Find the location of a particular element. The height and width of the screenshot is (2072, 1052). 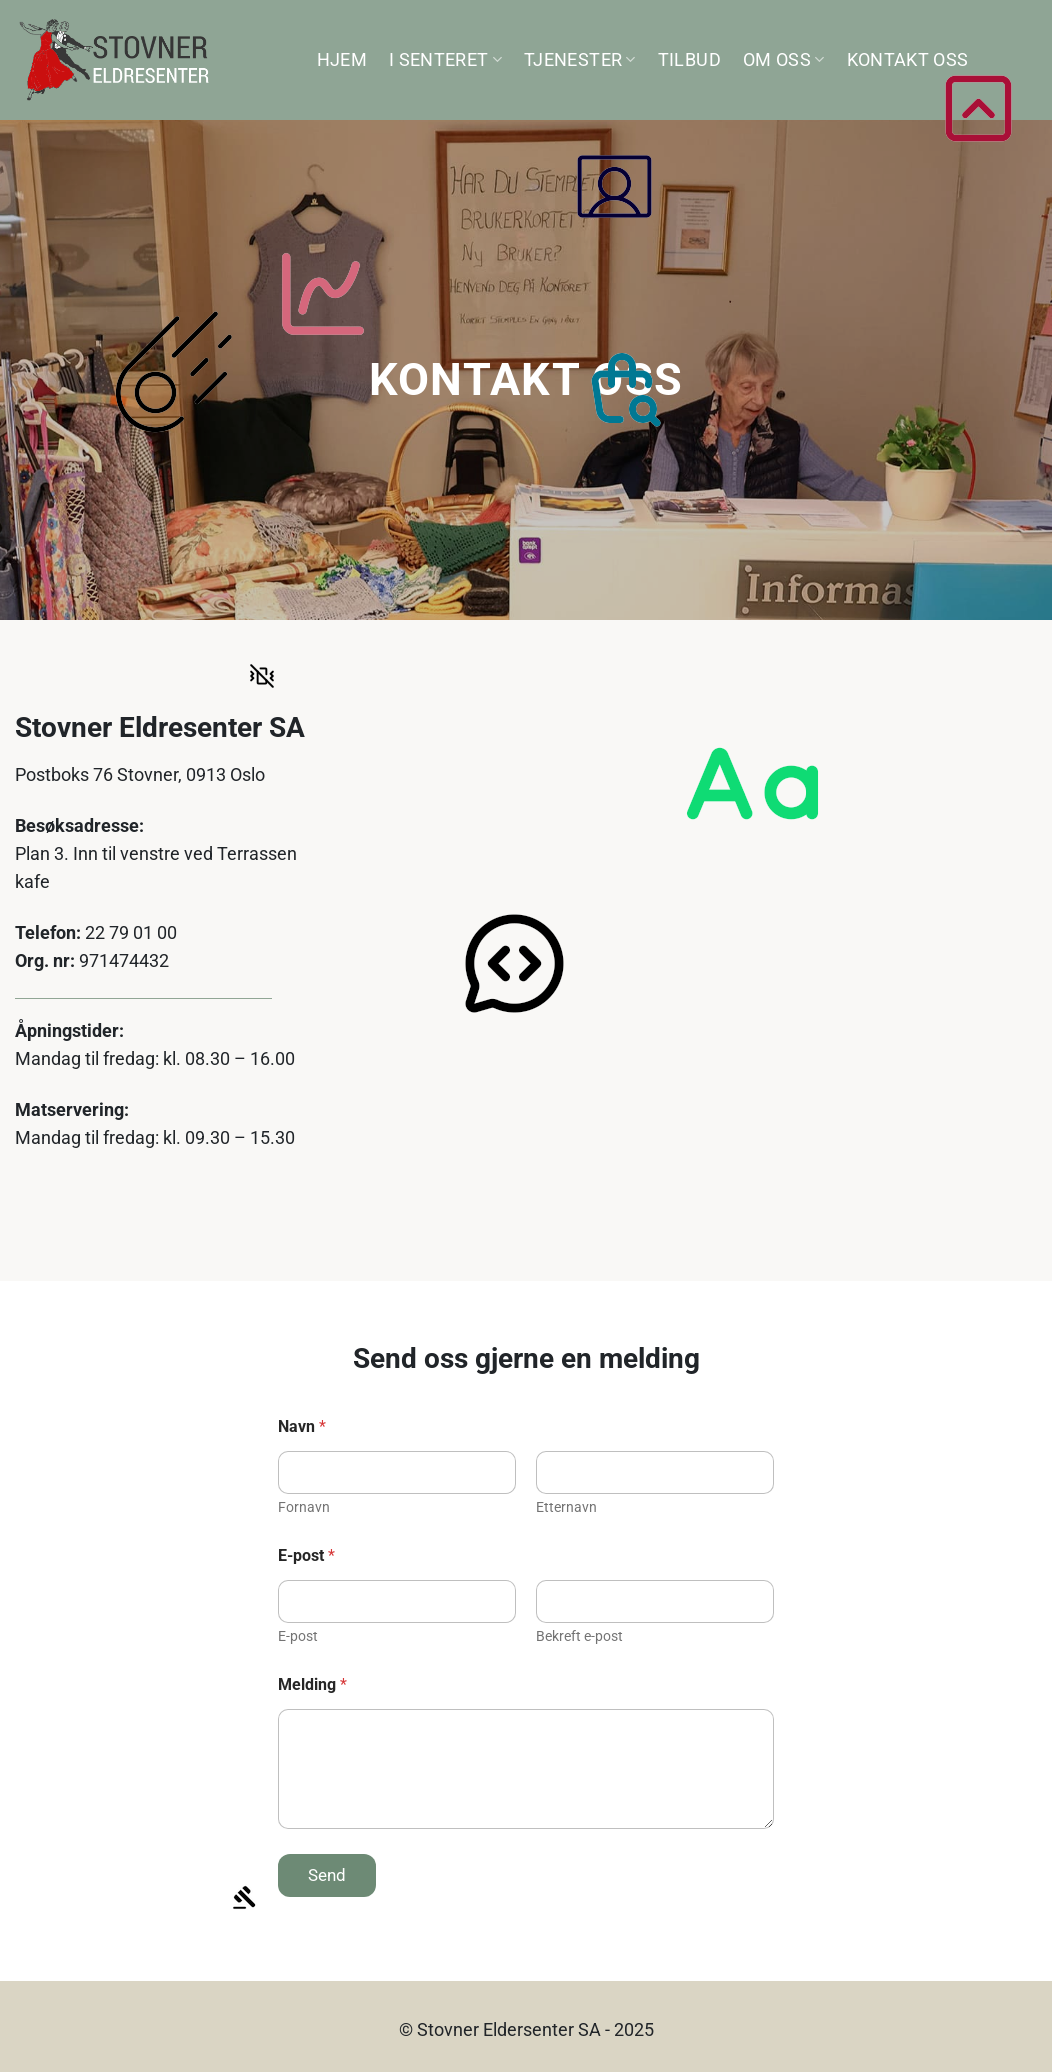

access code snippets in chat is located at coordinates (514, 963).